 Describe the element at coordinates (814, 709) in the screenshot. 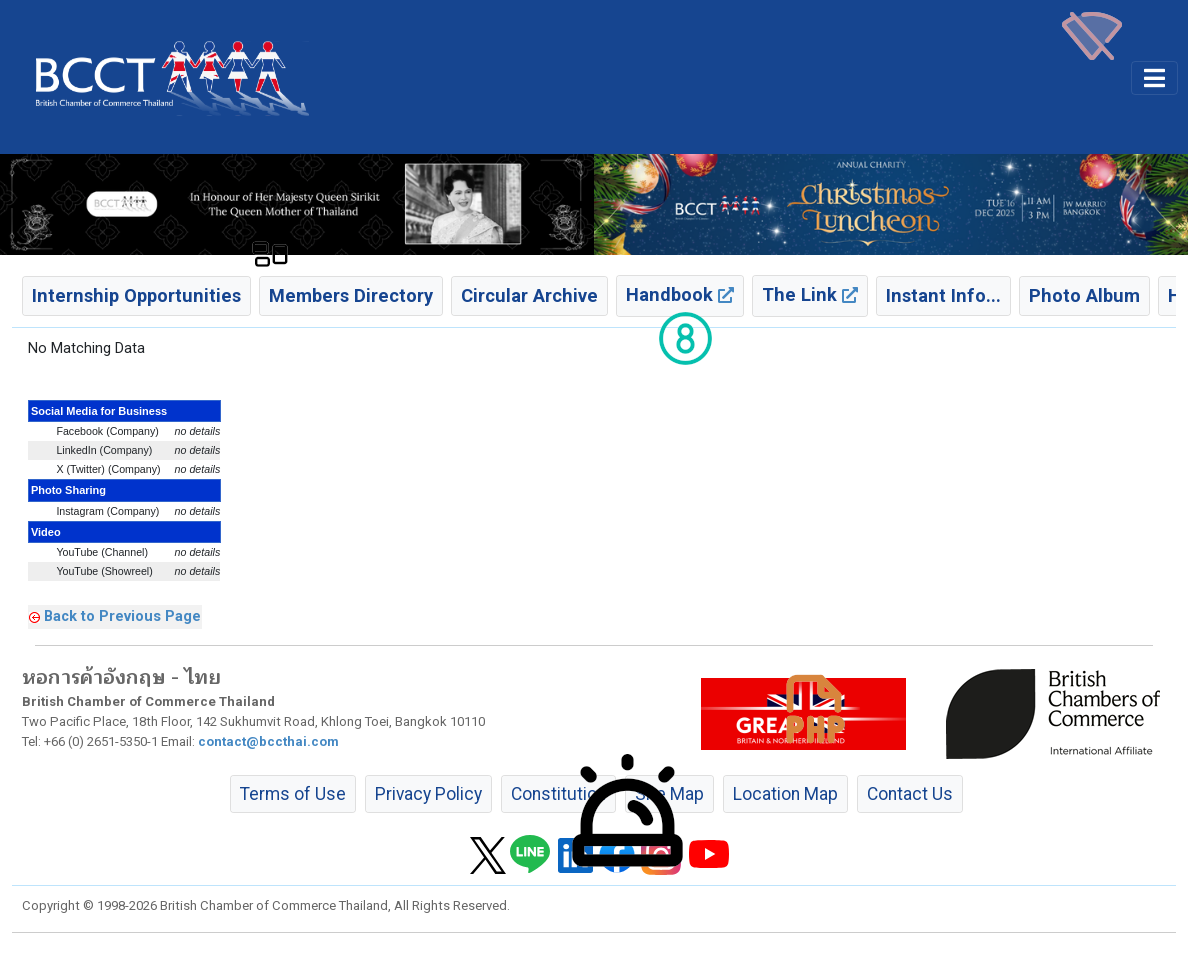

I see `indicates a PHP file type` at that location.